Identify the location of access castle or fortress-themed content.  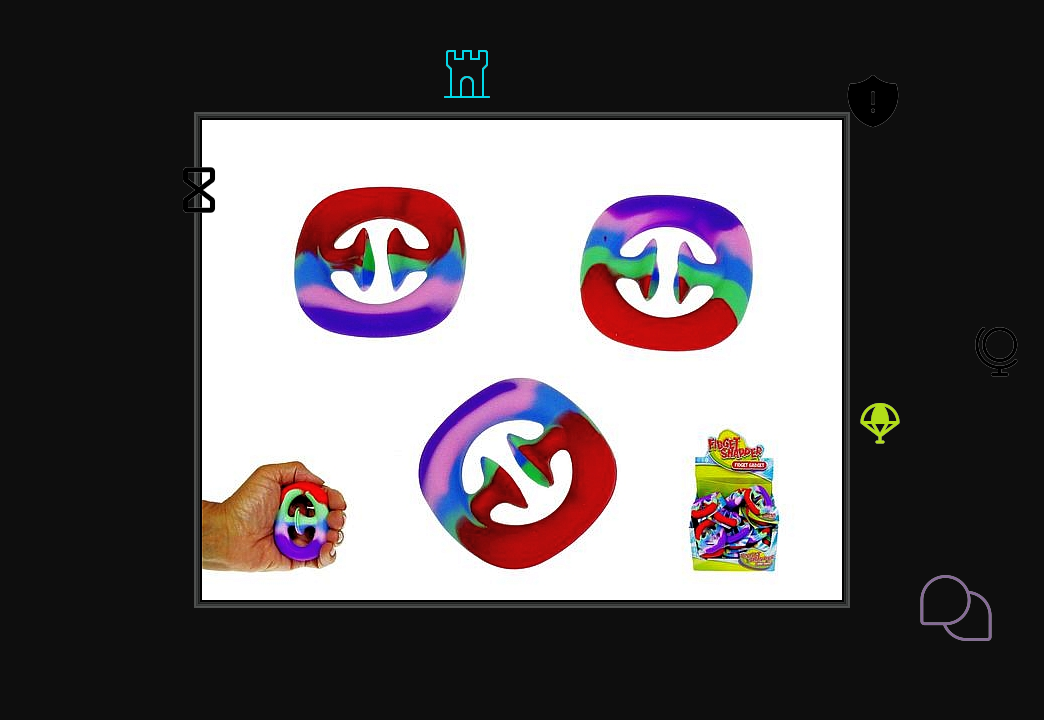
(467, 73).